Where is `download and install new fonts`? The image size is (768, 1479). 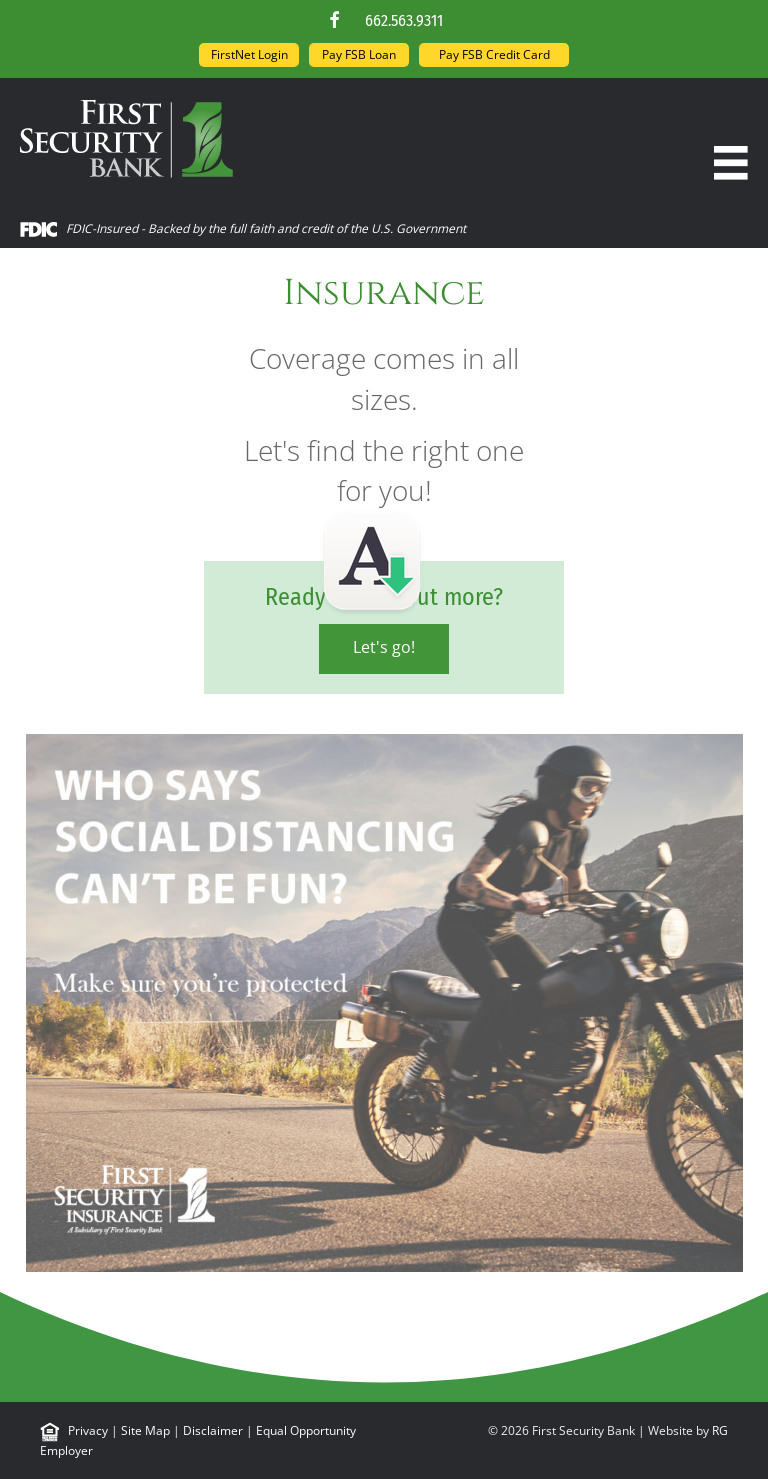
download and install new fonts is located at coordinates (372, 562).